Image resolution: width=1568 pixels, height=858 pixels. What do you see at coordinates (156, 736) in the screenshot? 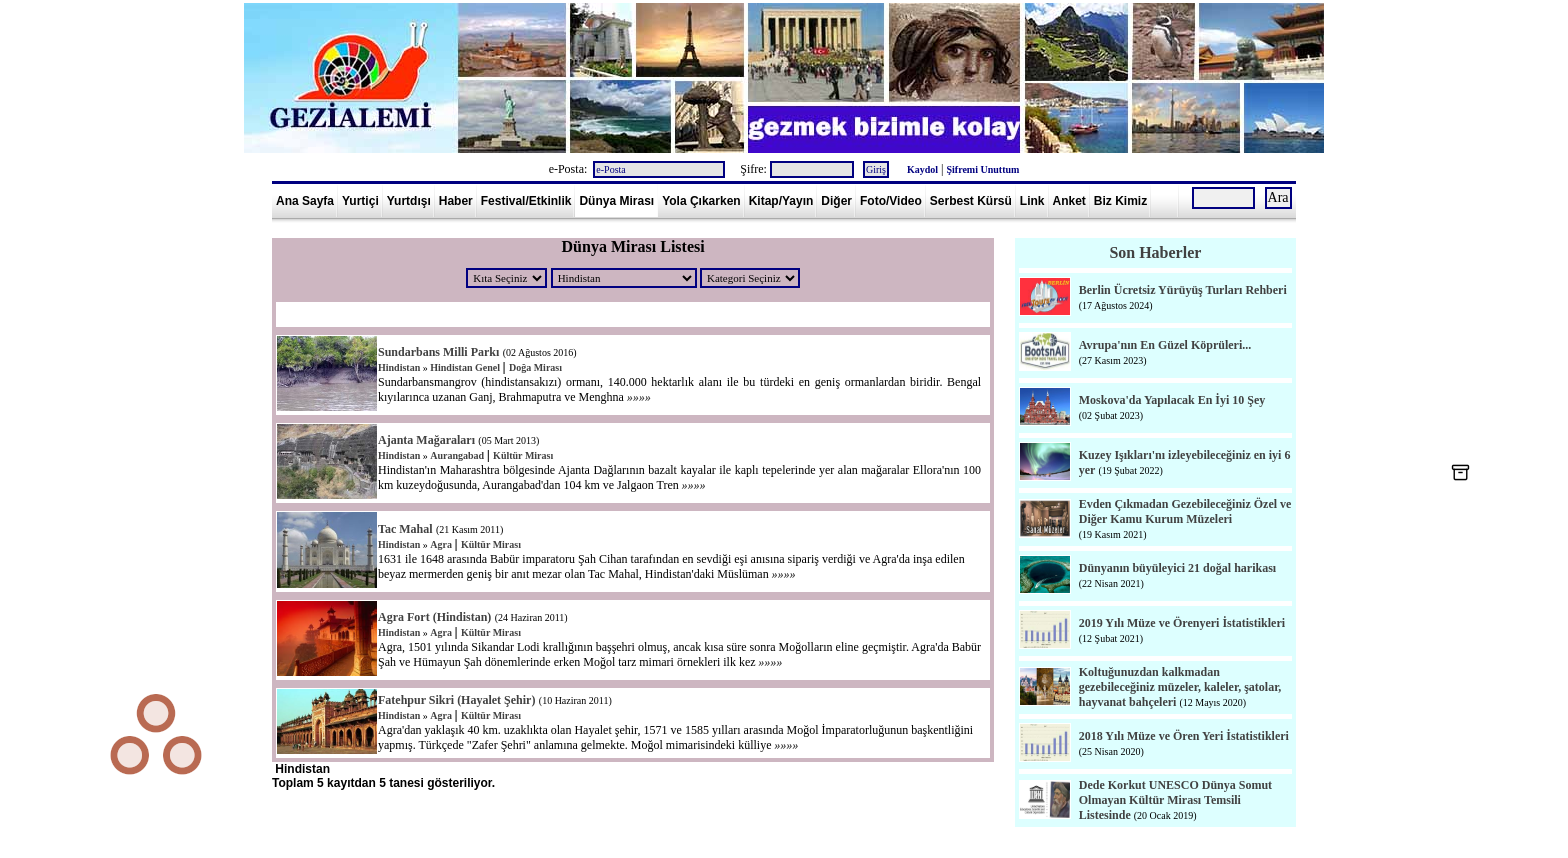
I see `view connected items or groups` at bounding box center [156, 736].